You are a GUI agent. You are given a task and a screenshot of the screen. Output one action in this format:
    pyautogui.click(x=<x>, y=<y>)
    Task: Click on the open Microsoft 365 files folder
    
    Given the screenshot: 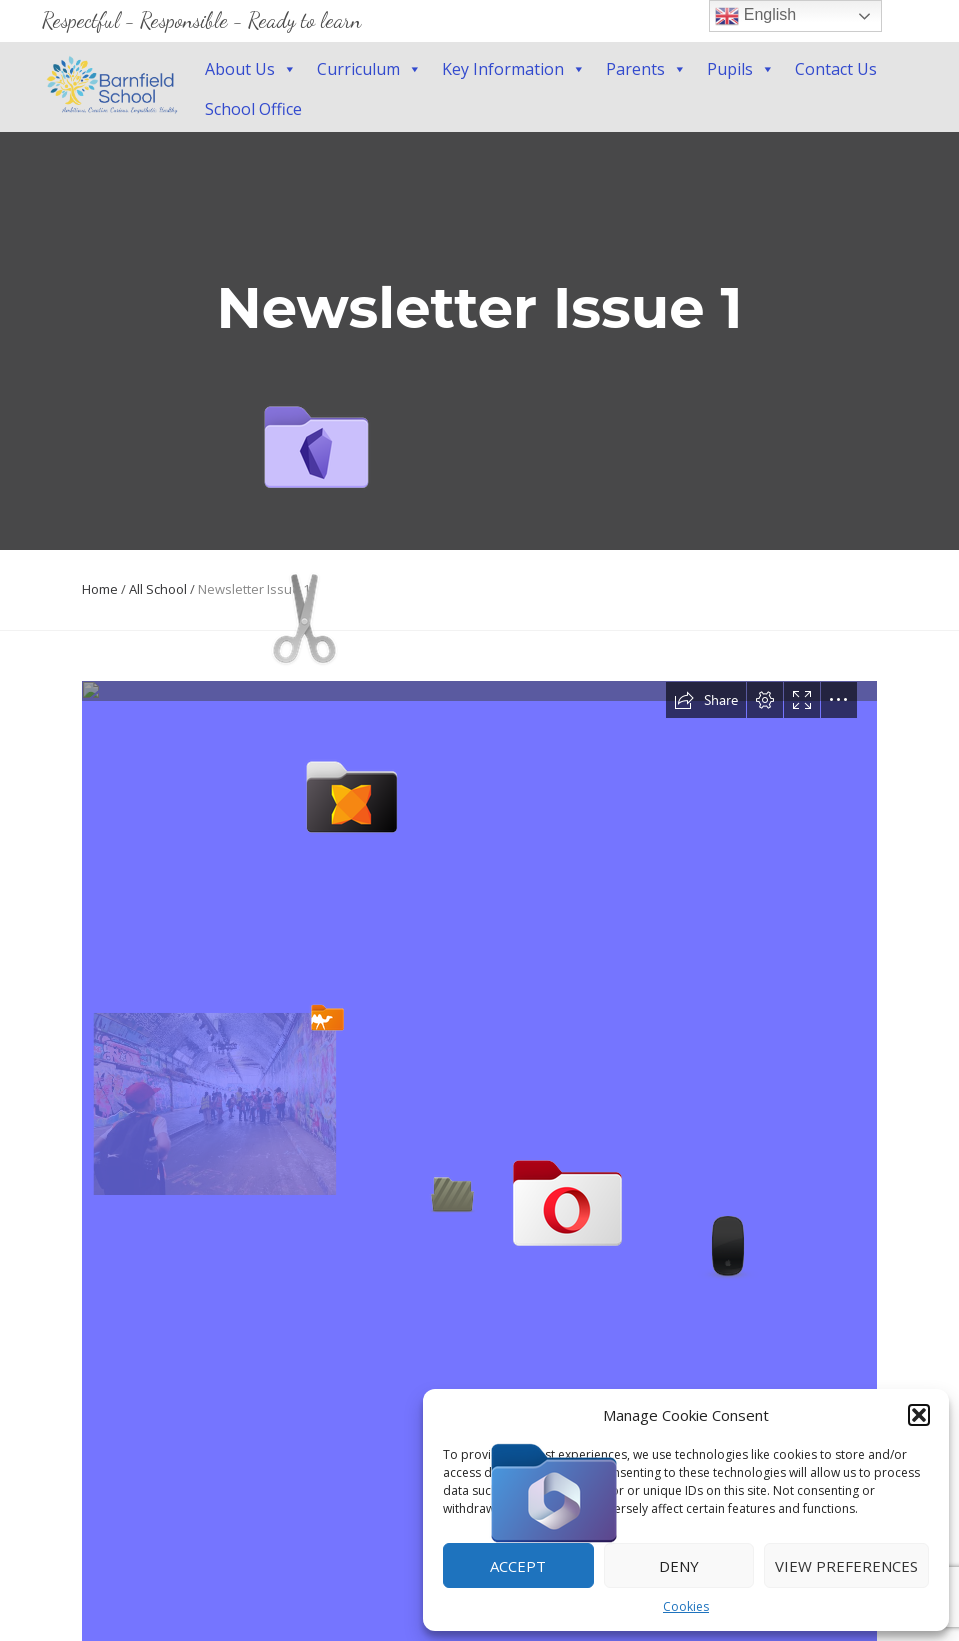 What is the action you would take?
    pyautogui.click(x=553, y=1496)
    